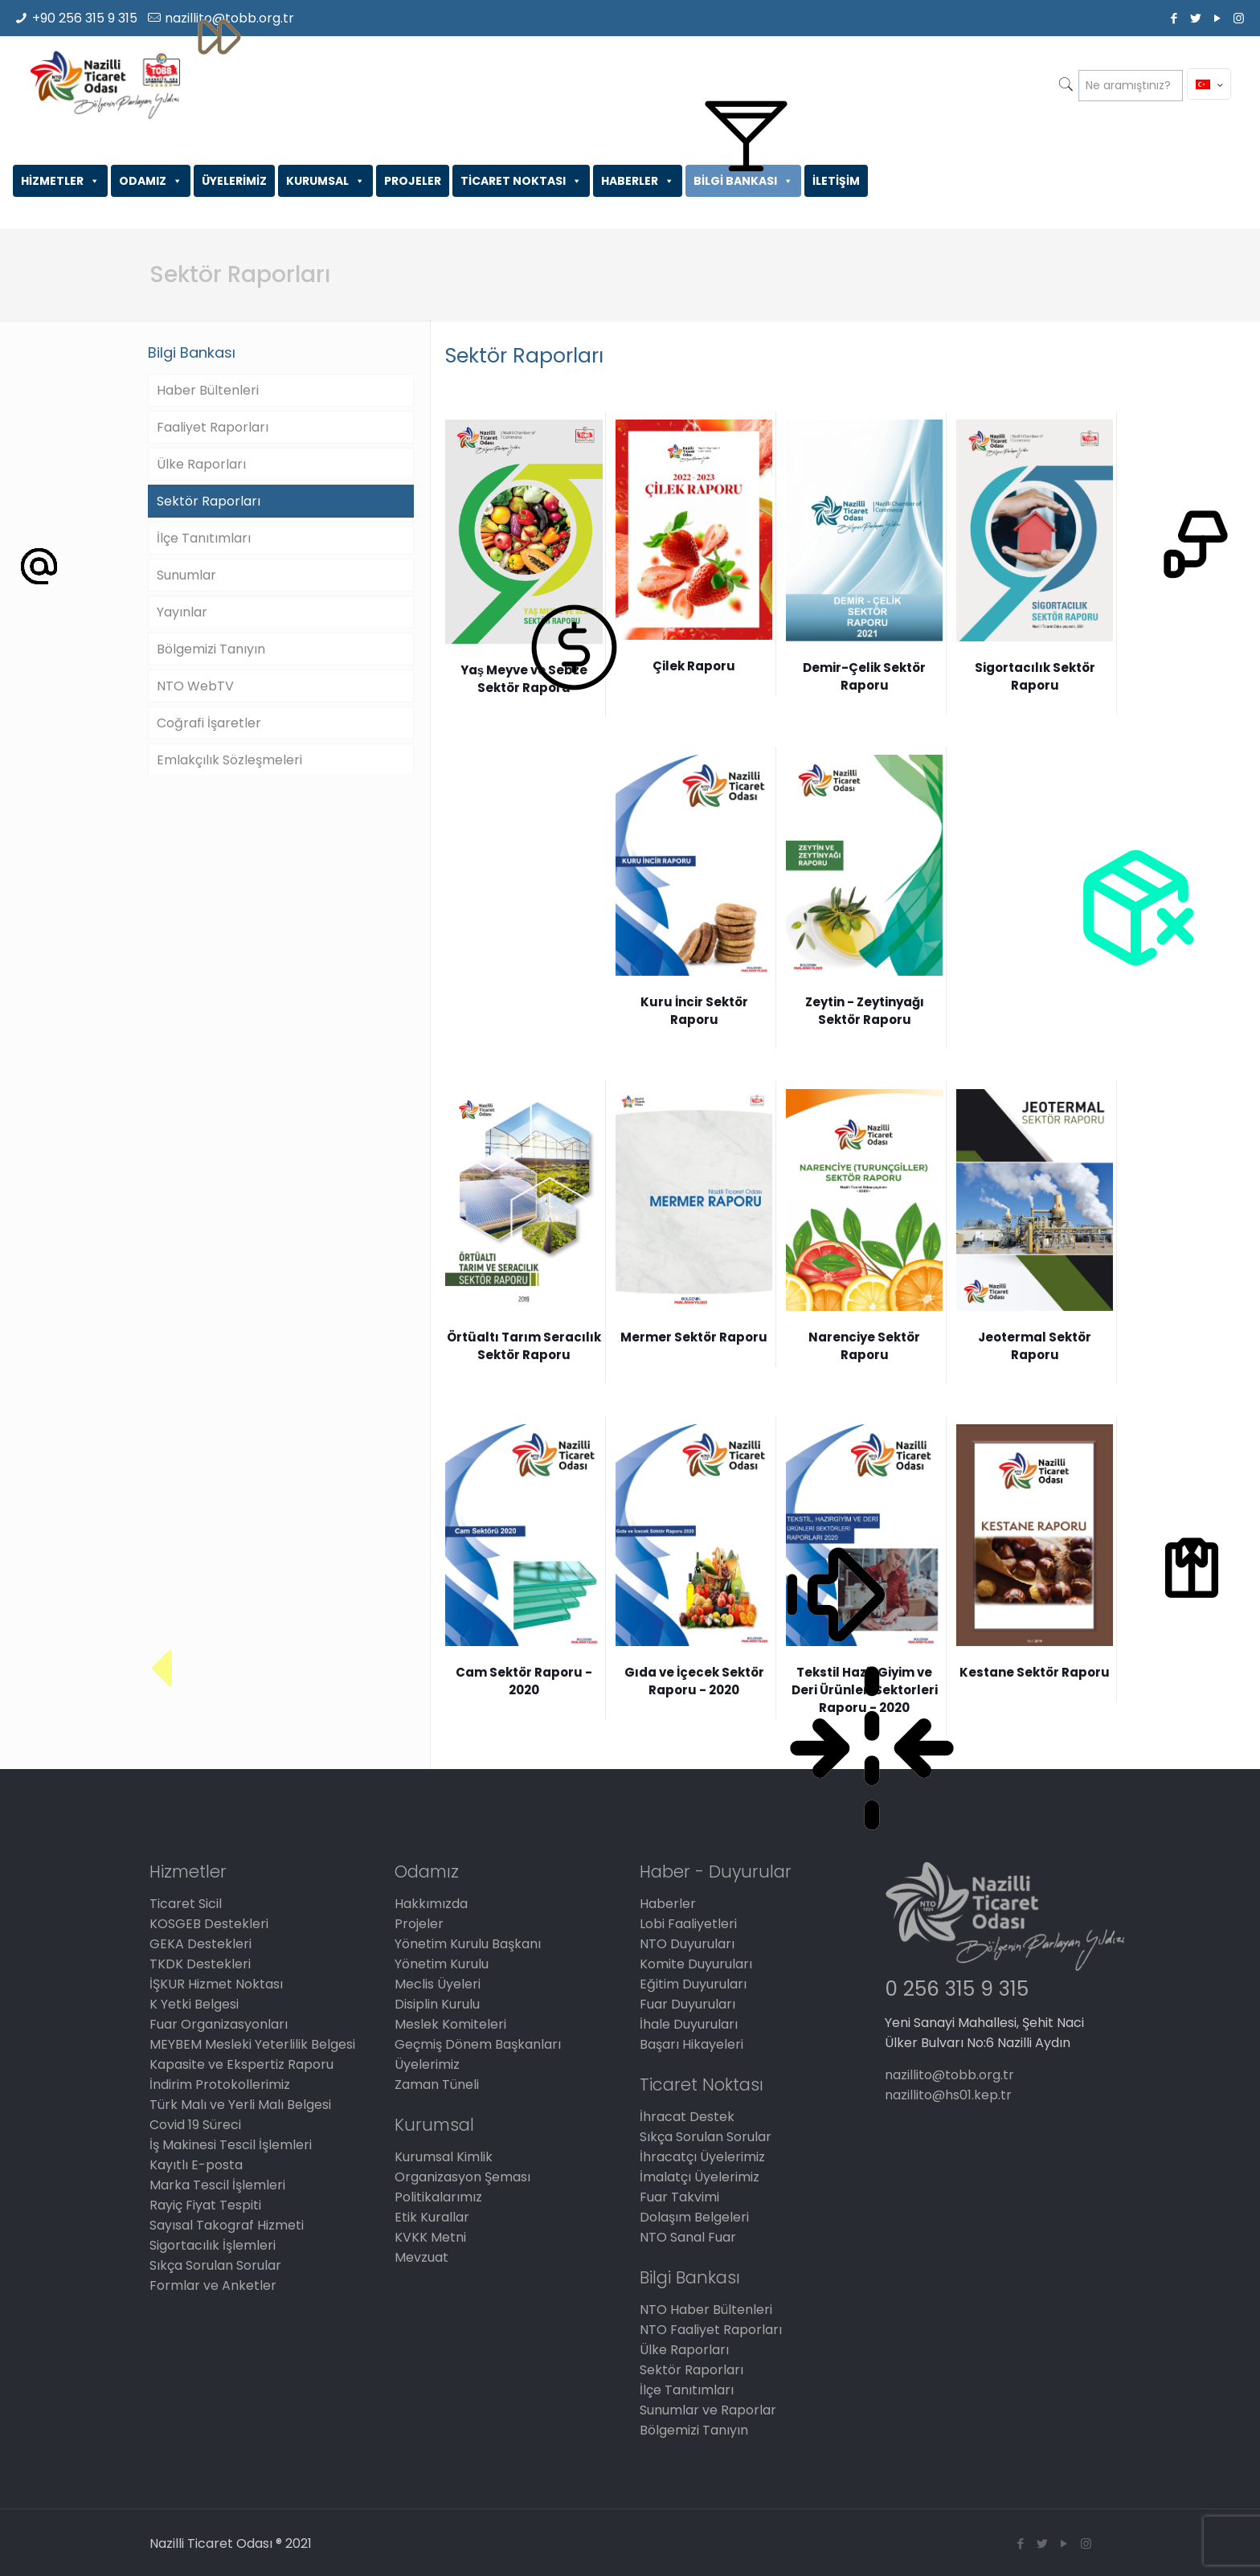 The width and height of the screenshot is (1260, 2576). What do you see at coordinates (833, 1595) in the screenshot?
I see `skip to end or jump forward` at bounding box center [833, 1595].